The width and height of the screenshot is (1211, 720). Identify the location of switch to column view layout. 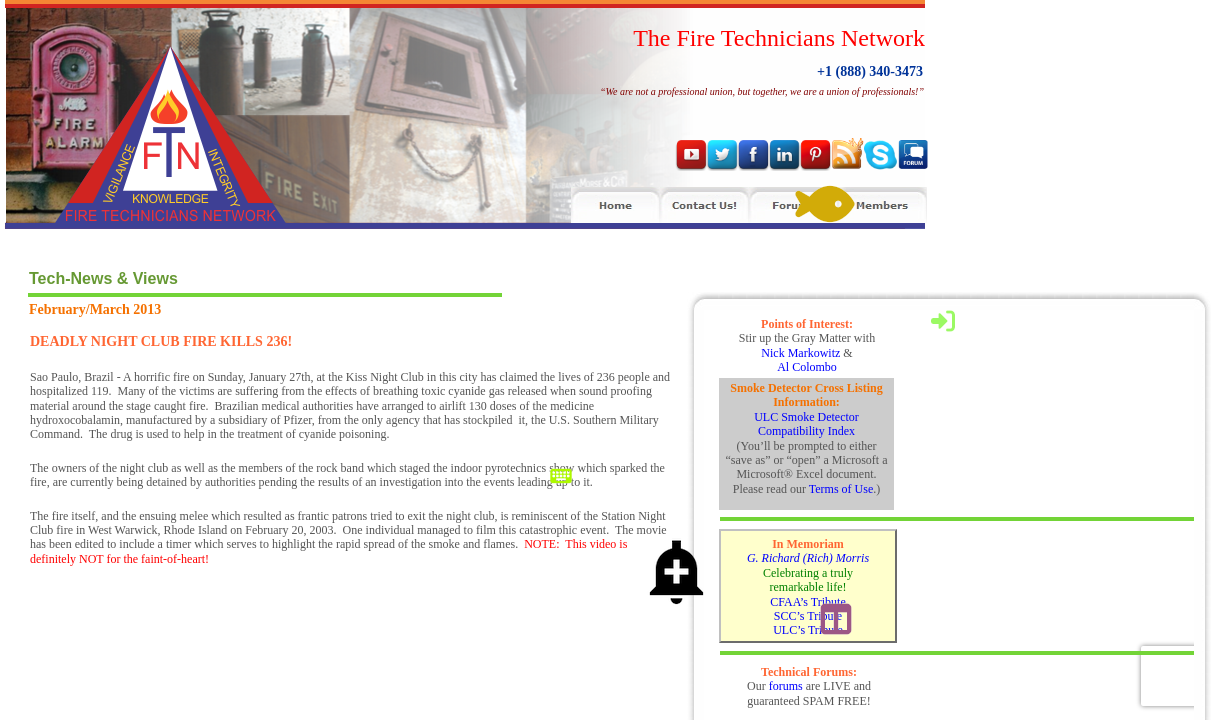
(836, 619).